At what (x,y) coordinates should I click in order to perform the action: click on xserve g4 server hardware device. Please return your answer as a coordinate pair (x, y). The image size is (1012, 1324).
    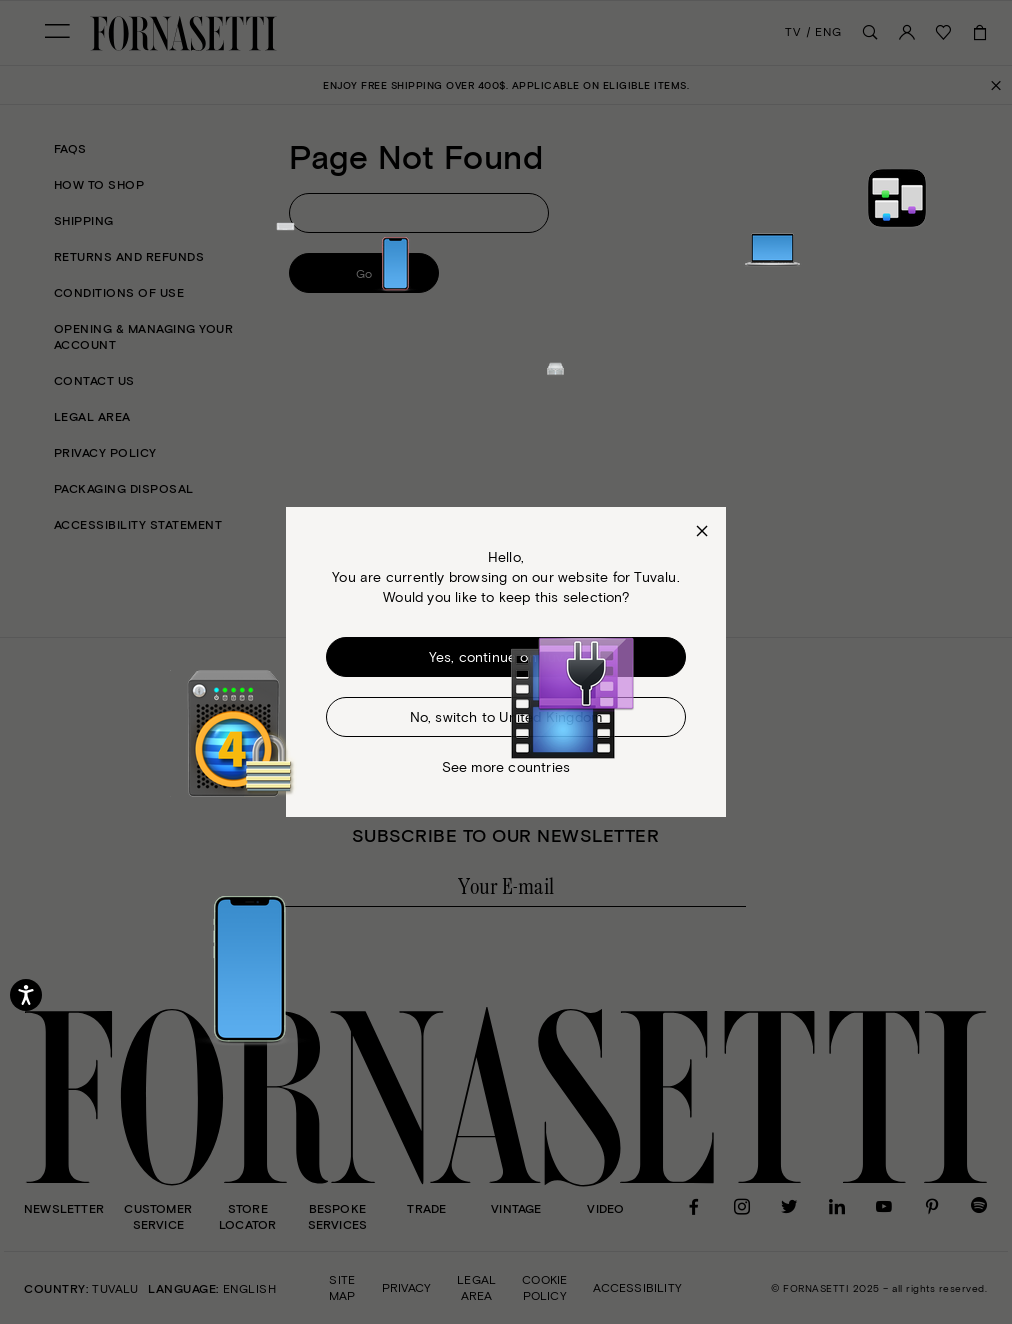
    Looking at the image, I should click on (555, 368).